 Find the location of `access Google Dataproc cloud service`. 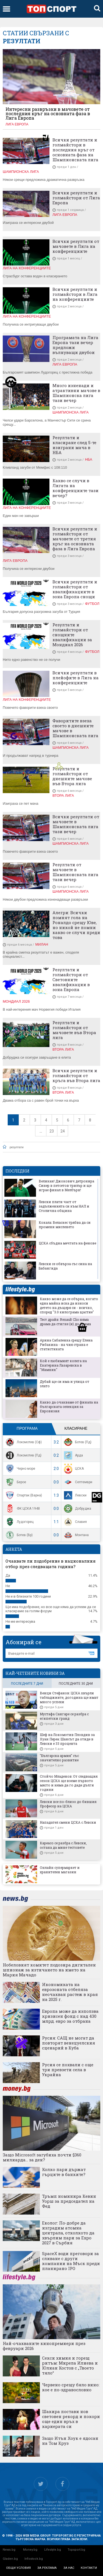

access Google Dataproc cloud service is located at coordinates (59, 766).